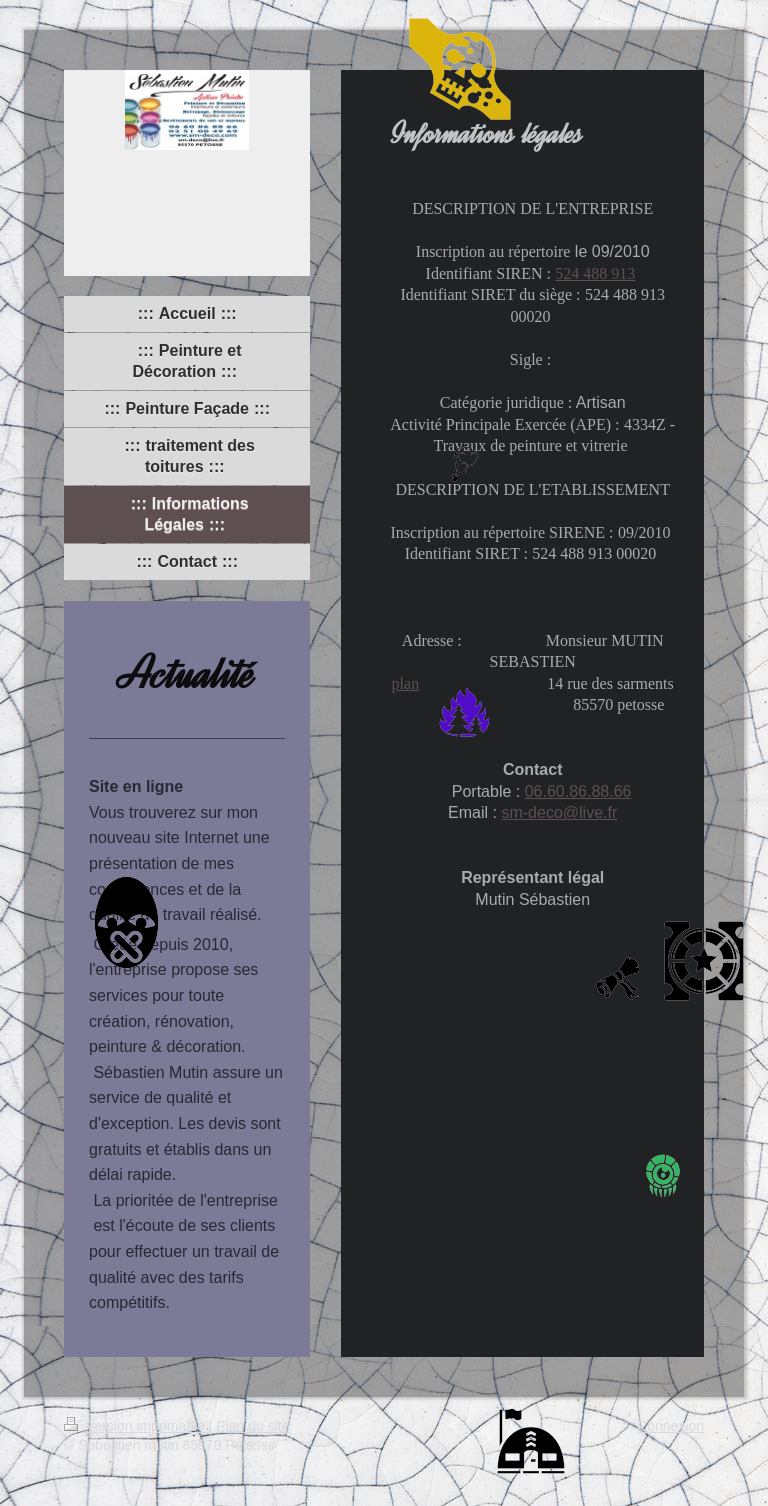 Image resolution: width=768 pixels, height=1506 pixels. I want to click on indicates a user or contact has been muted, so click(126, 922).